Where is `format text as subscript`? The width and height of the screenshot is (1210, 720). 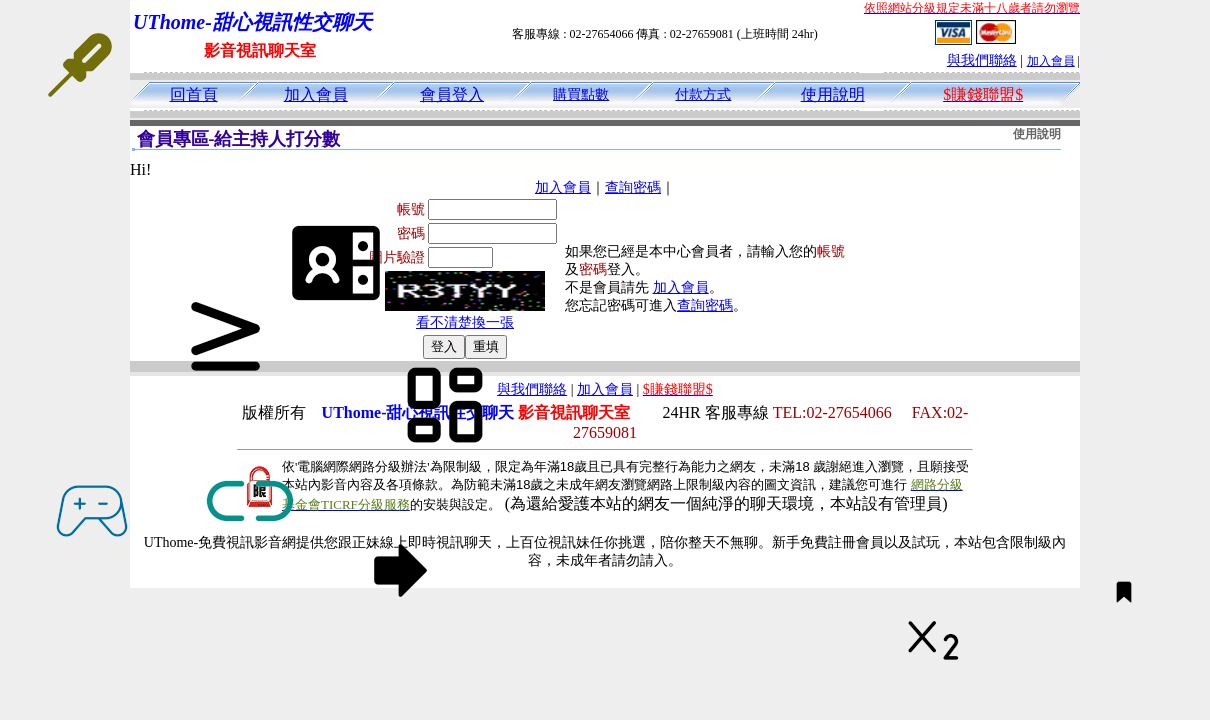 format text as subscript is located at coordinates (930, 639).